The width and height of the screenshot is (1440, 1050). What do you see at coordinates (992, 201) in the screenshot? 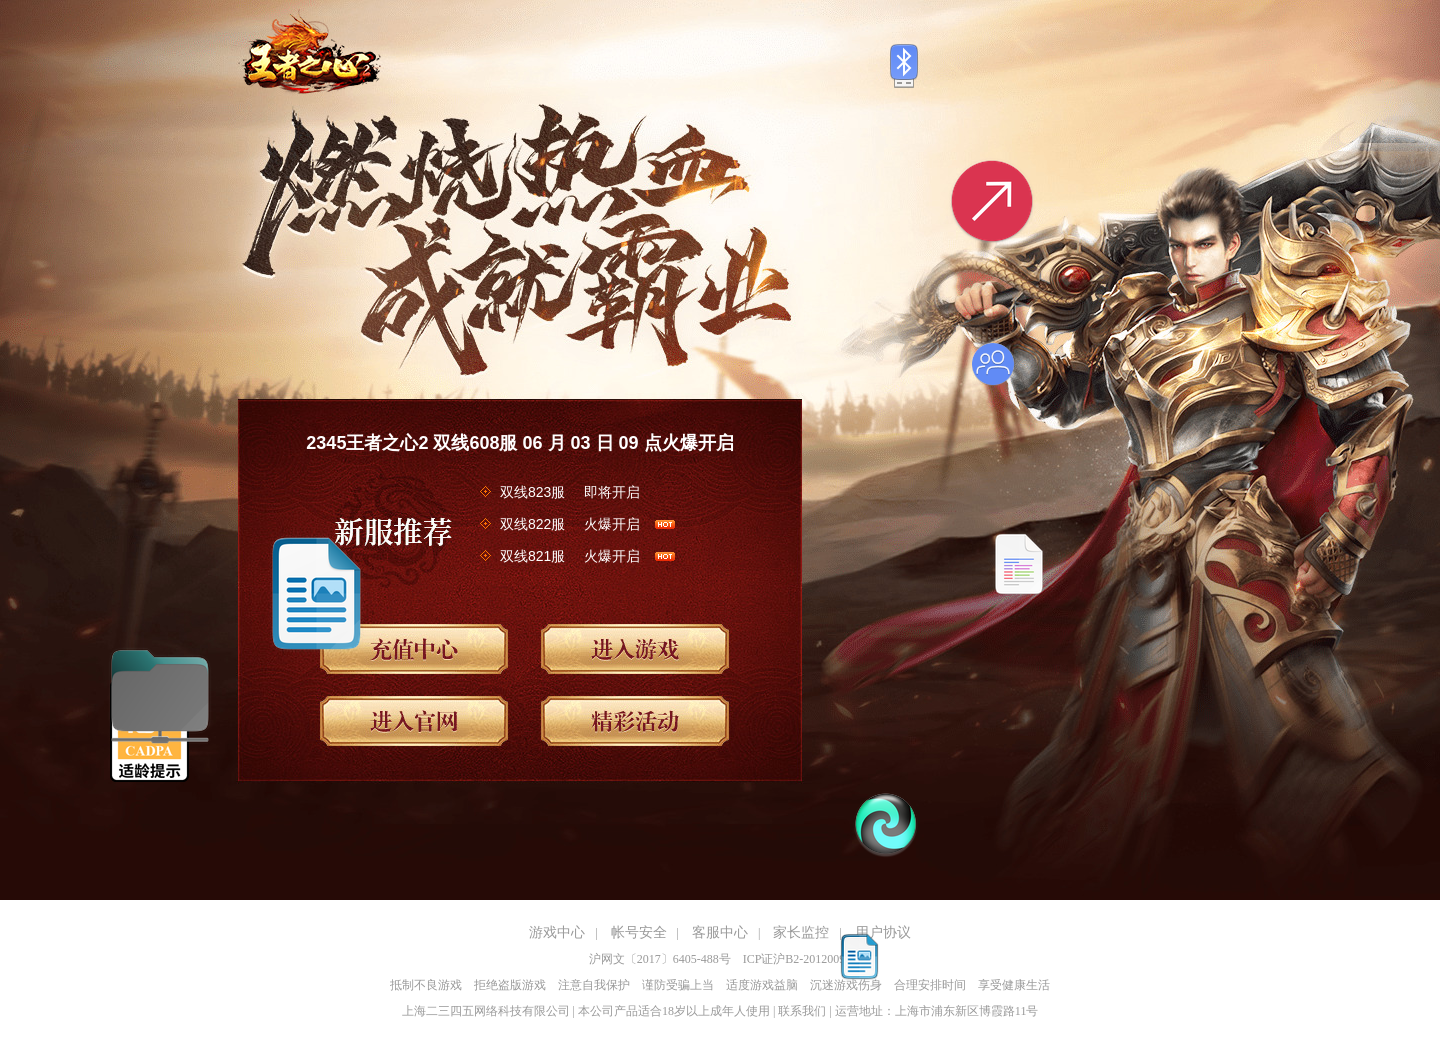
I see `indicates a symbolic link or shortcut to another file` at bounding box center [992, 201].